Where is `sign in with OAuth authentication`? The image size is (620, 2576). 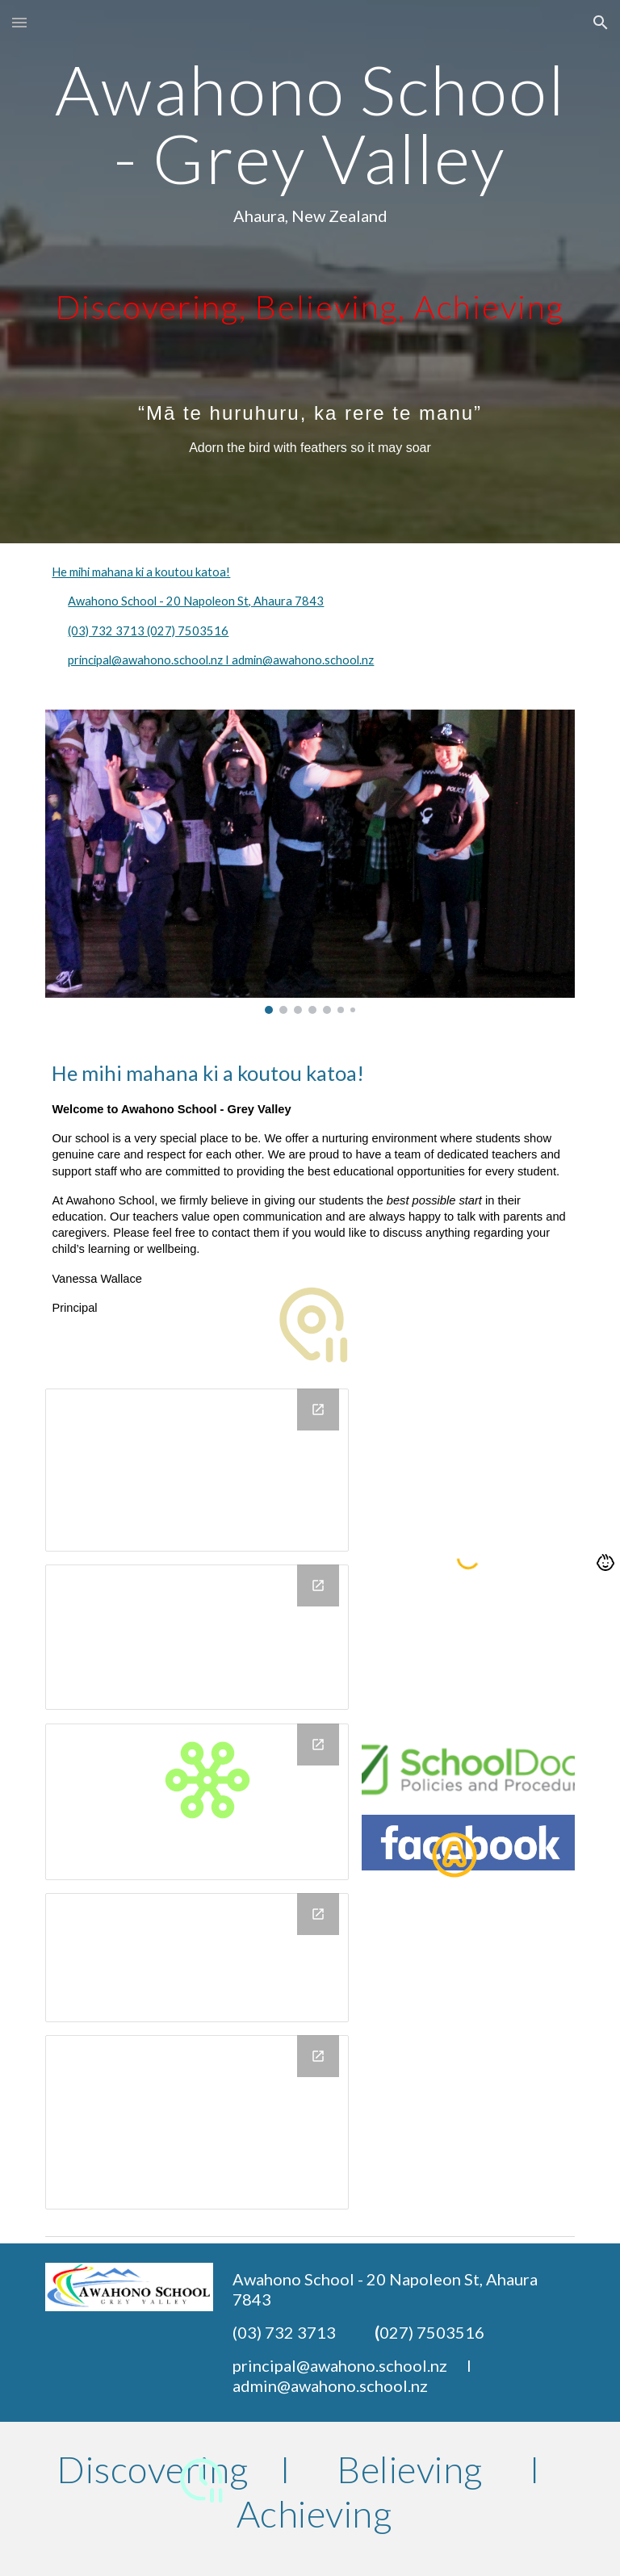
sign in with OAuth authentication is located at coordinates (455, 1855).